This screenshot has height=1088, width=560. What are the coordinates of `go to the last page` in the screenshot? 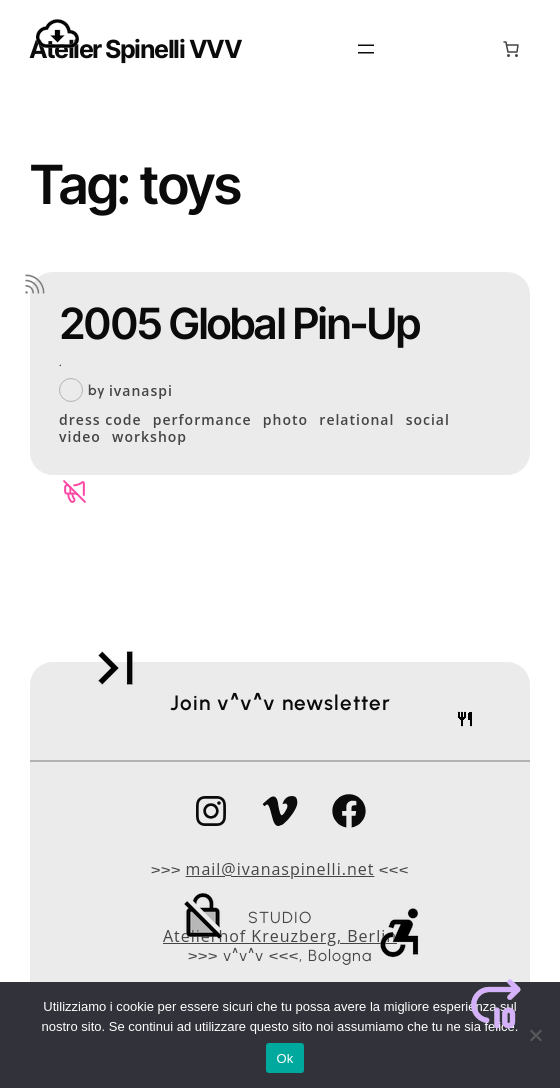 It's located at (116, 668).